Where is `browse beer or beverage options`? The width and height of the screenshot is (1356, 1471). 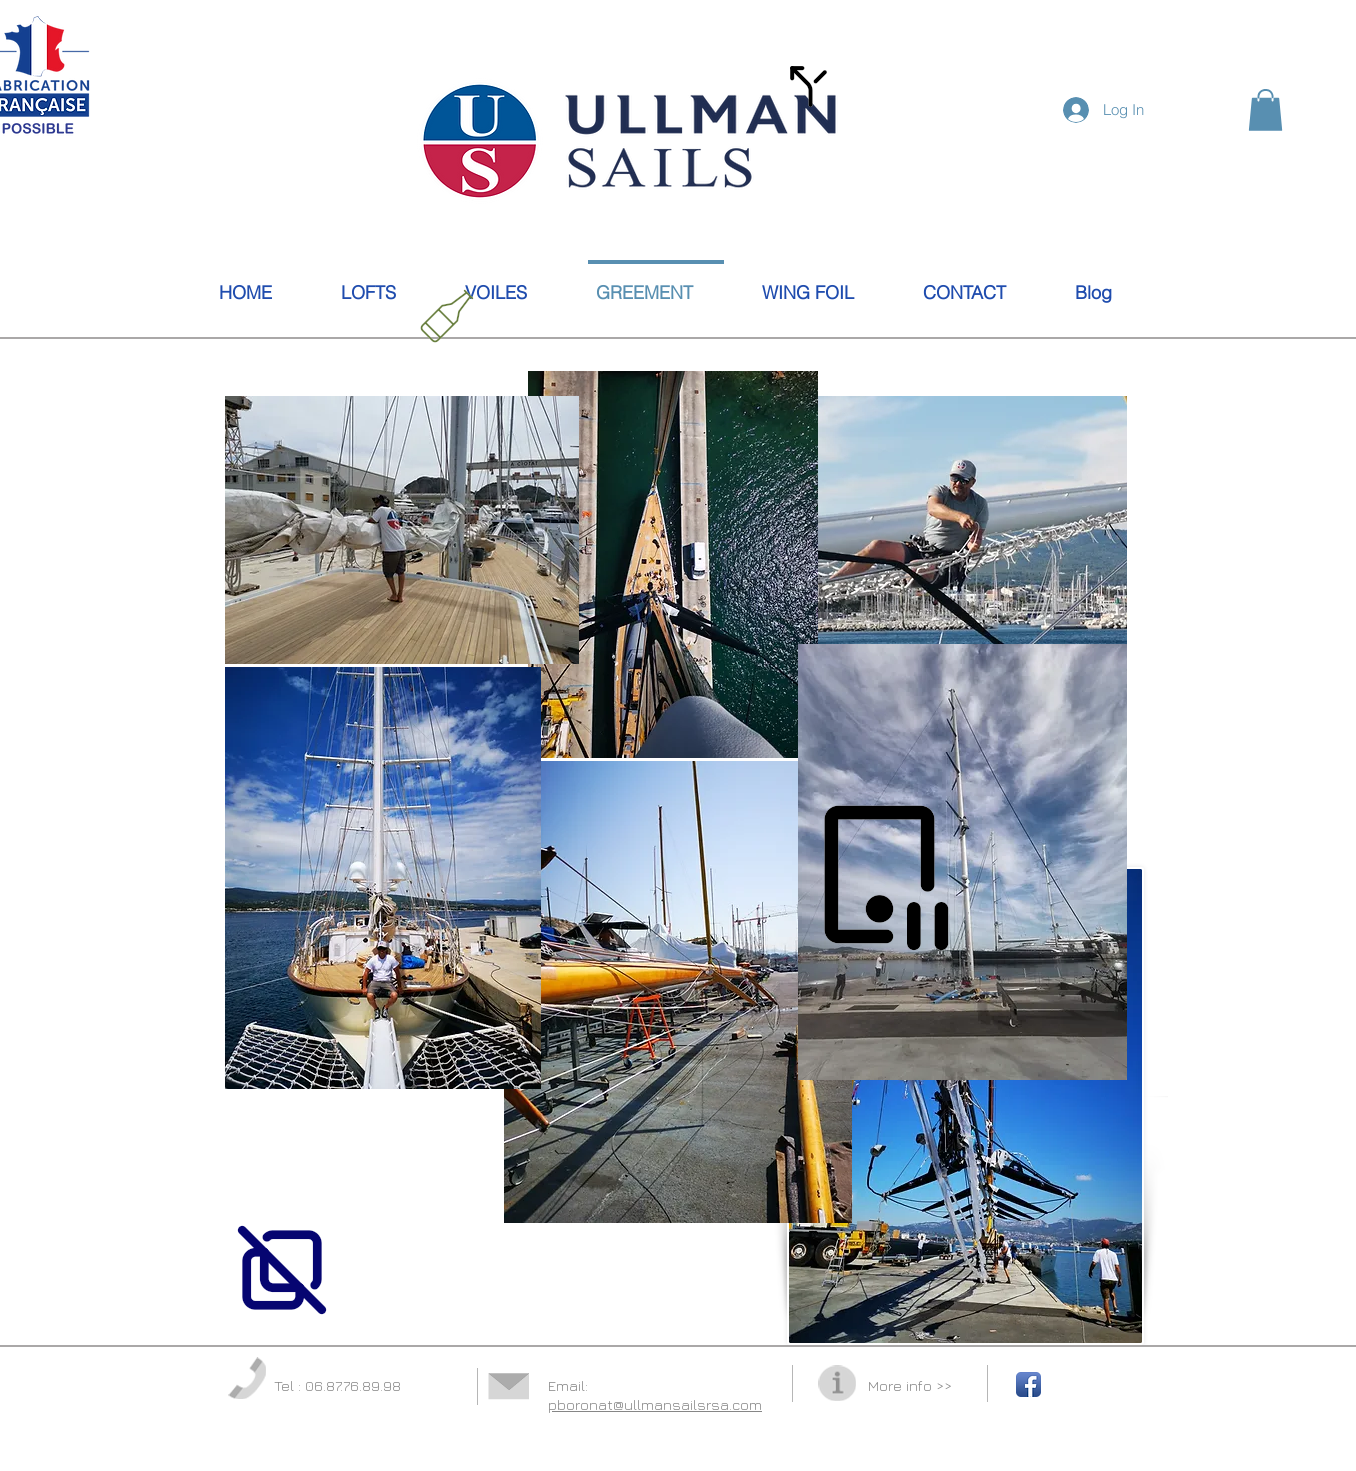 browse beer or beverage options is located at coordinates (446, 317).